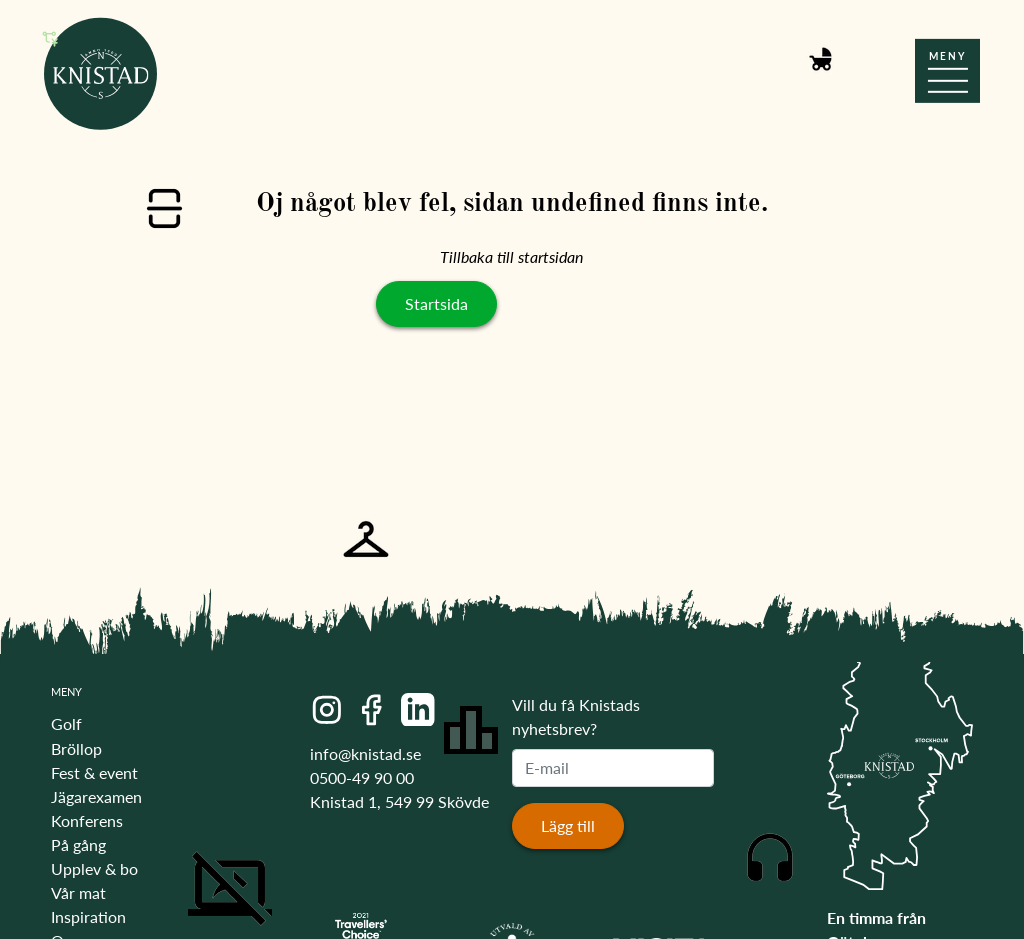 The image size is (1024, 939). What do you see at coordinates (230, 888) in the screenshot?
I see `stop sharing your screen` at bounding box center [230, 888].